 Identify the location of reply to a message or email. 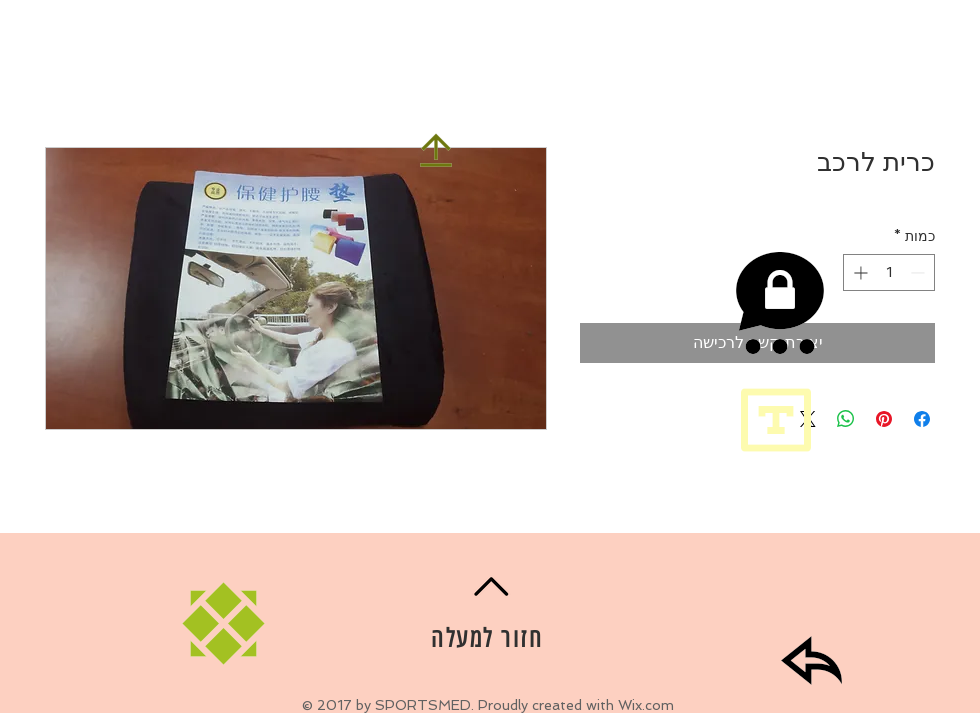
(814, 660).